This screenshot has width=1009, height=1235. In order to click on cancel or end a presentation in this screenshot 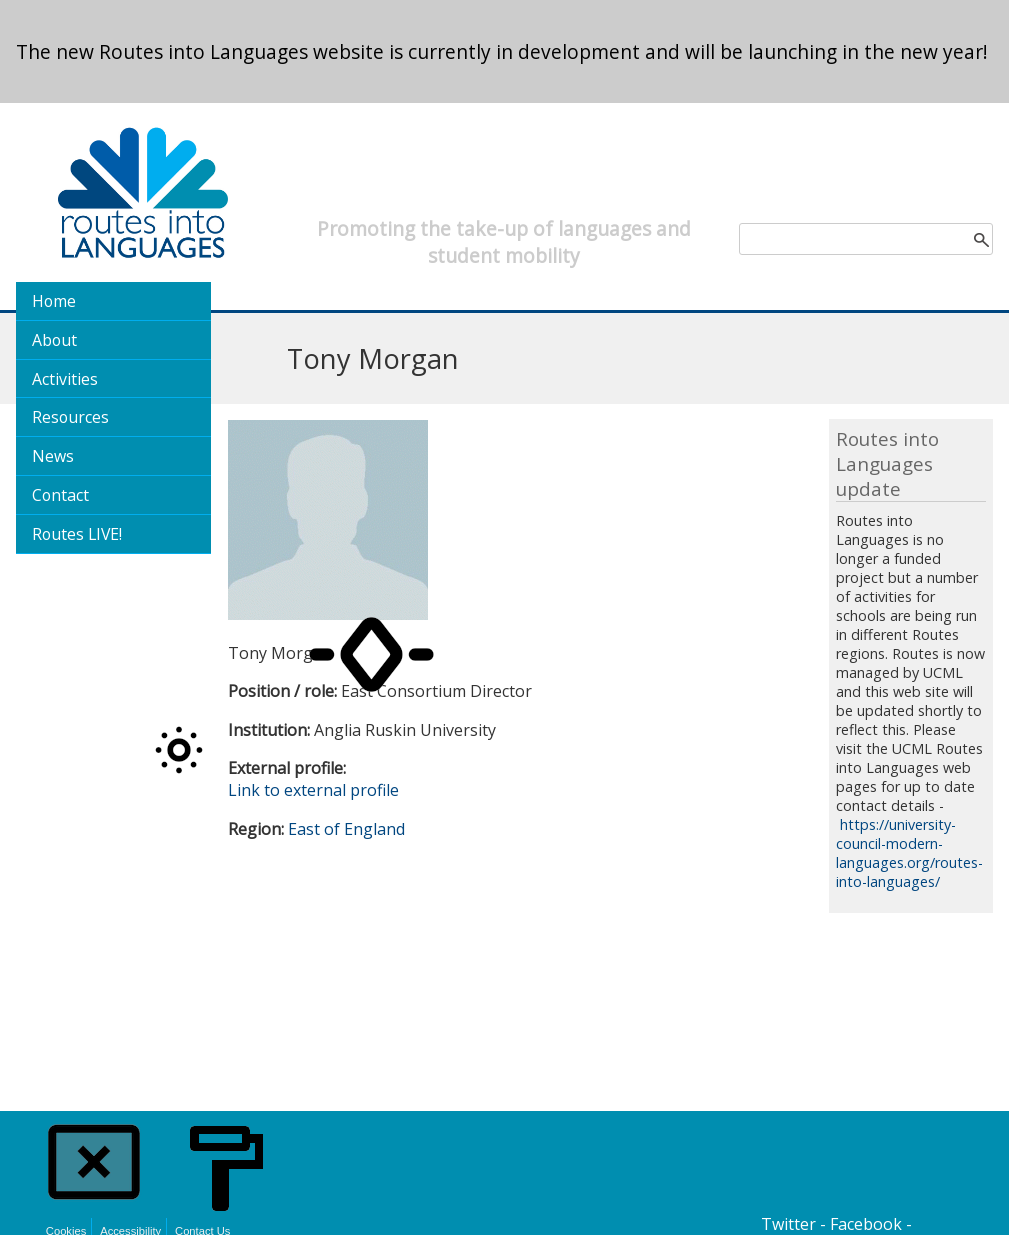, I will do `click(94, 1162)`.